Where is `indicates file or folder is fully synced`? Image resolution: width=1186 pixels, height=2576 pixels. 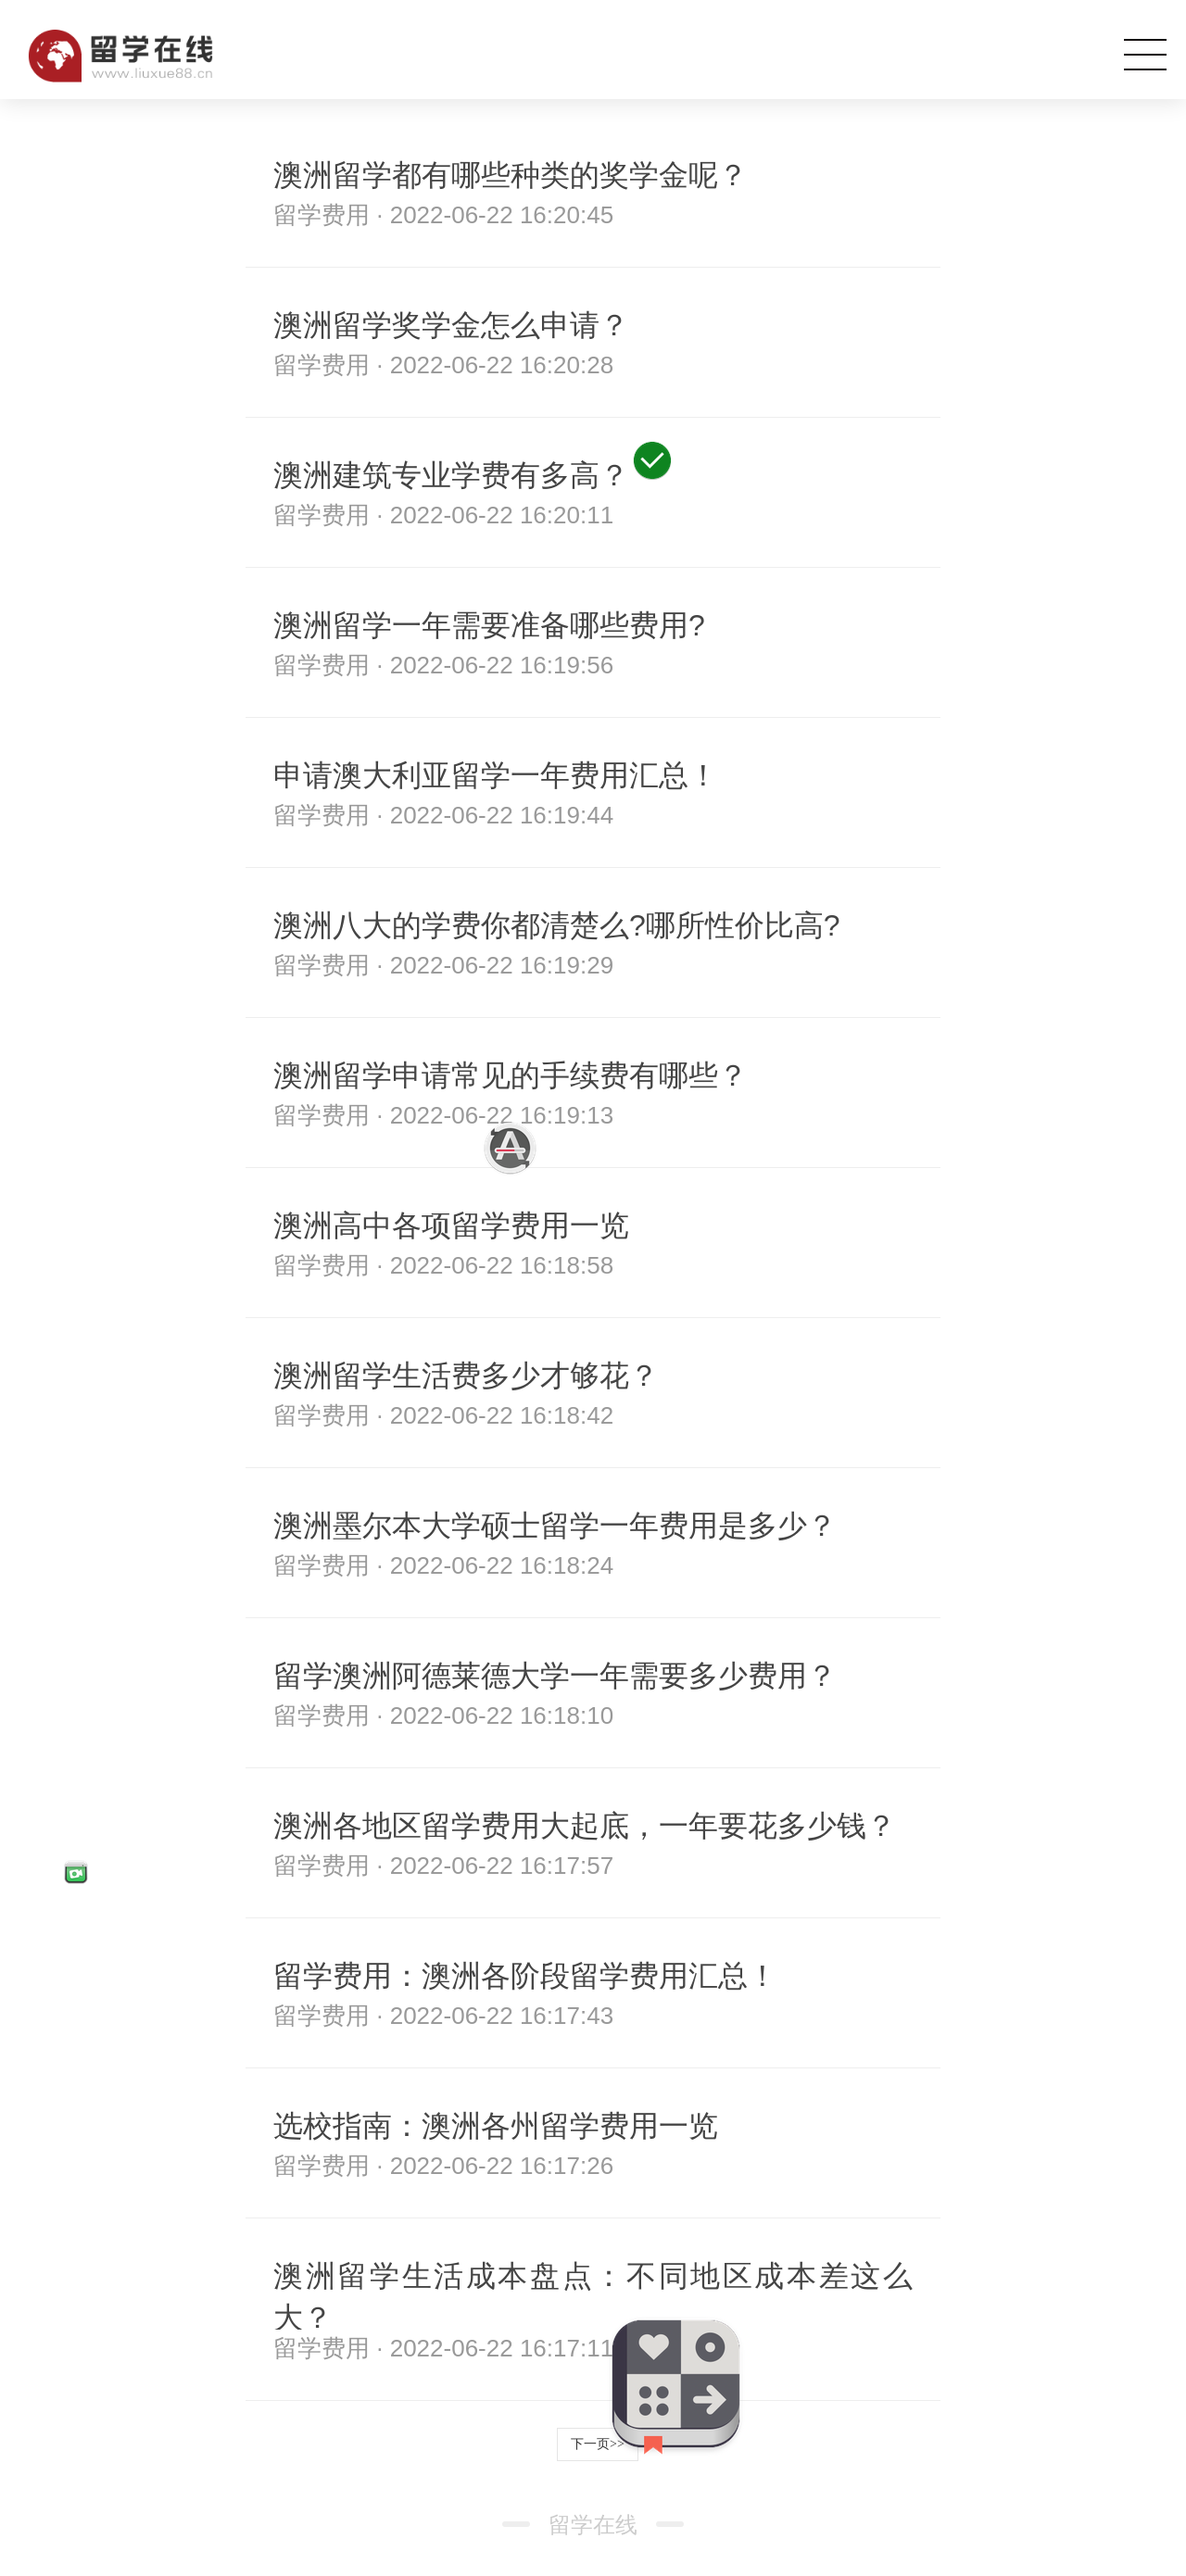 indicates file or folder is fully synced is located at coordinates (652, 460).